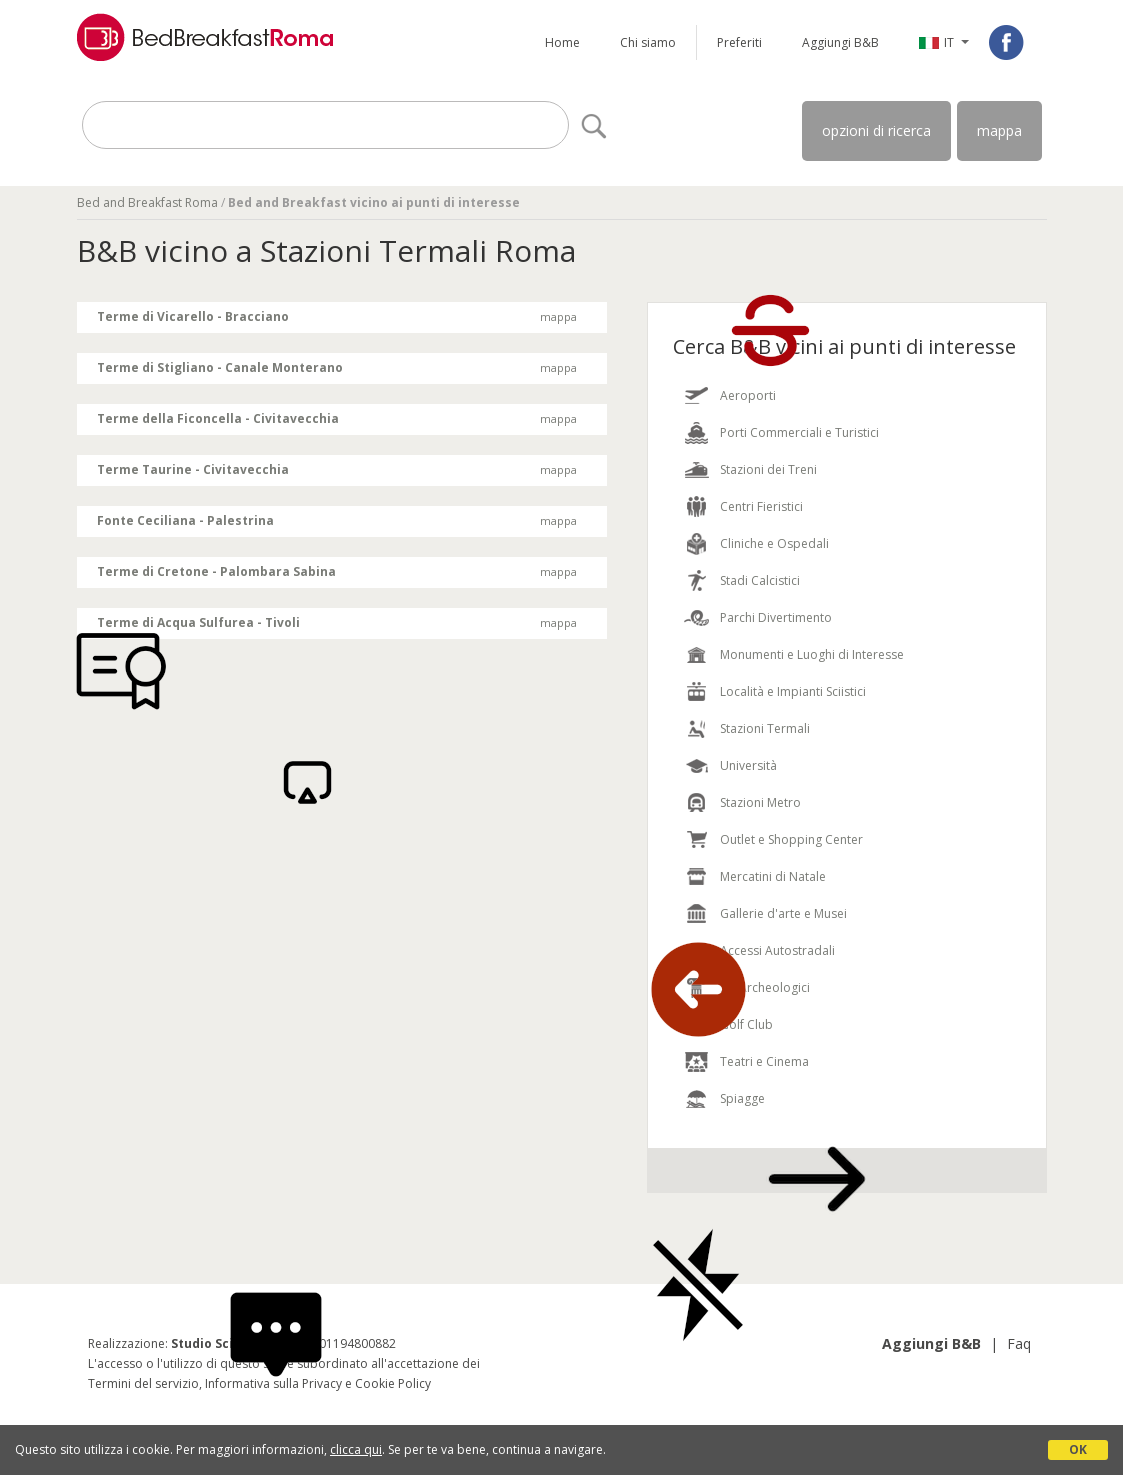  What do you see at coordinates (307, 782) in the screenshot?
I see `start a shareplay session` at bounding box center [307, 782].